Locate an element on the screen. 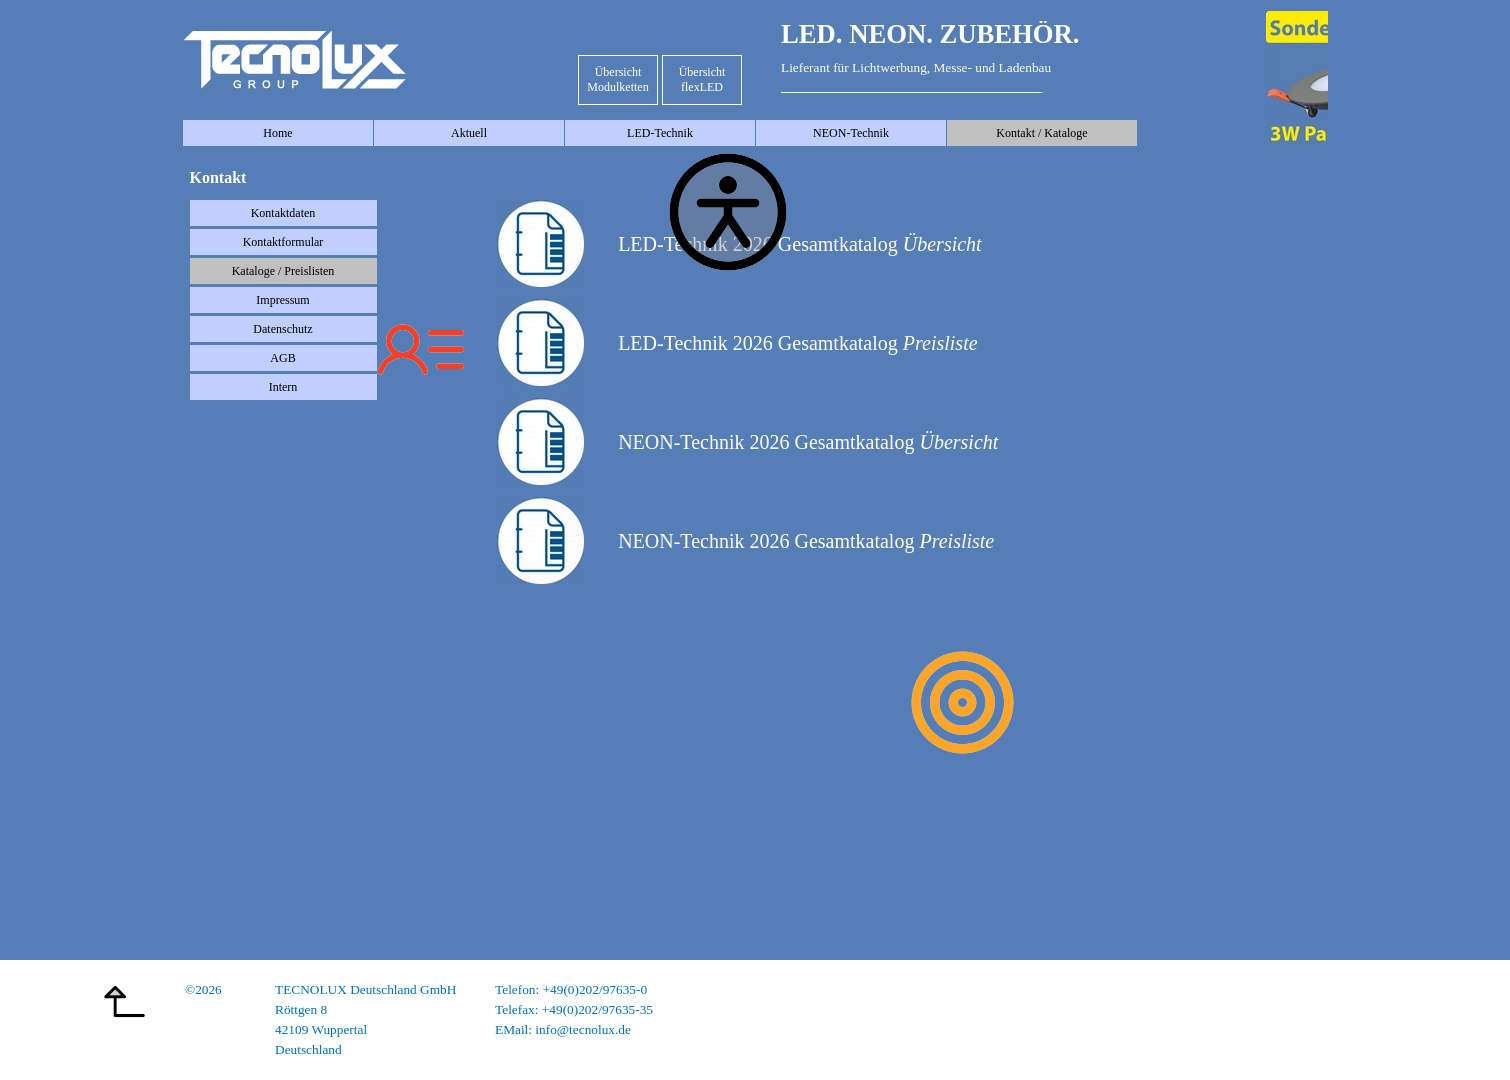 The height and width of the screenshot is (1080, 1510). view user directory or contact list is located at coordinates (419, 349).